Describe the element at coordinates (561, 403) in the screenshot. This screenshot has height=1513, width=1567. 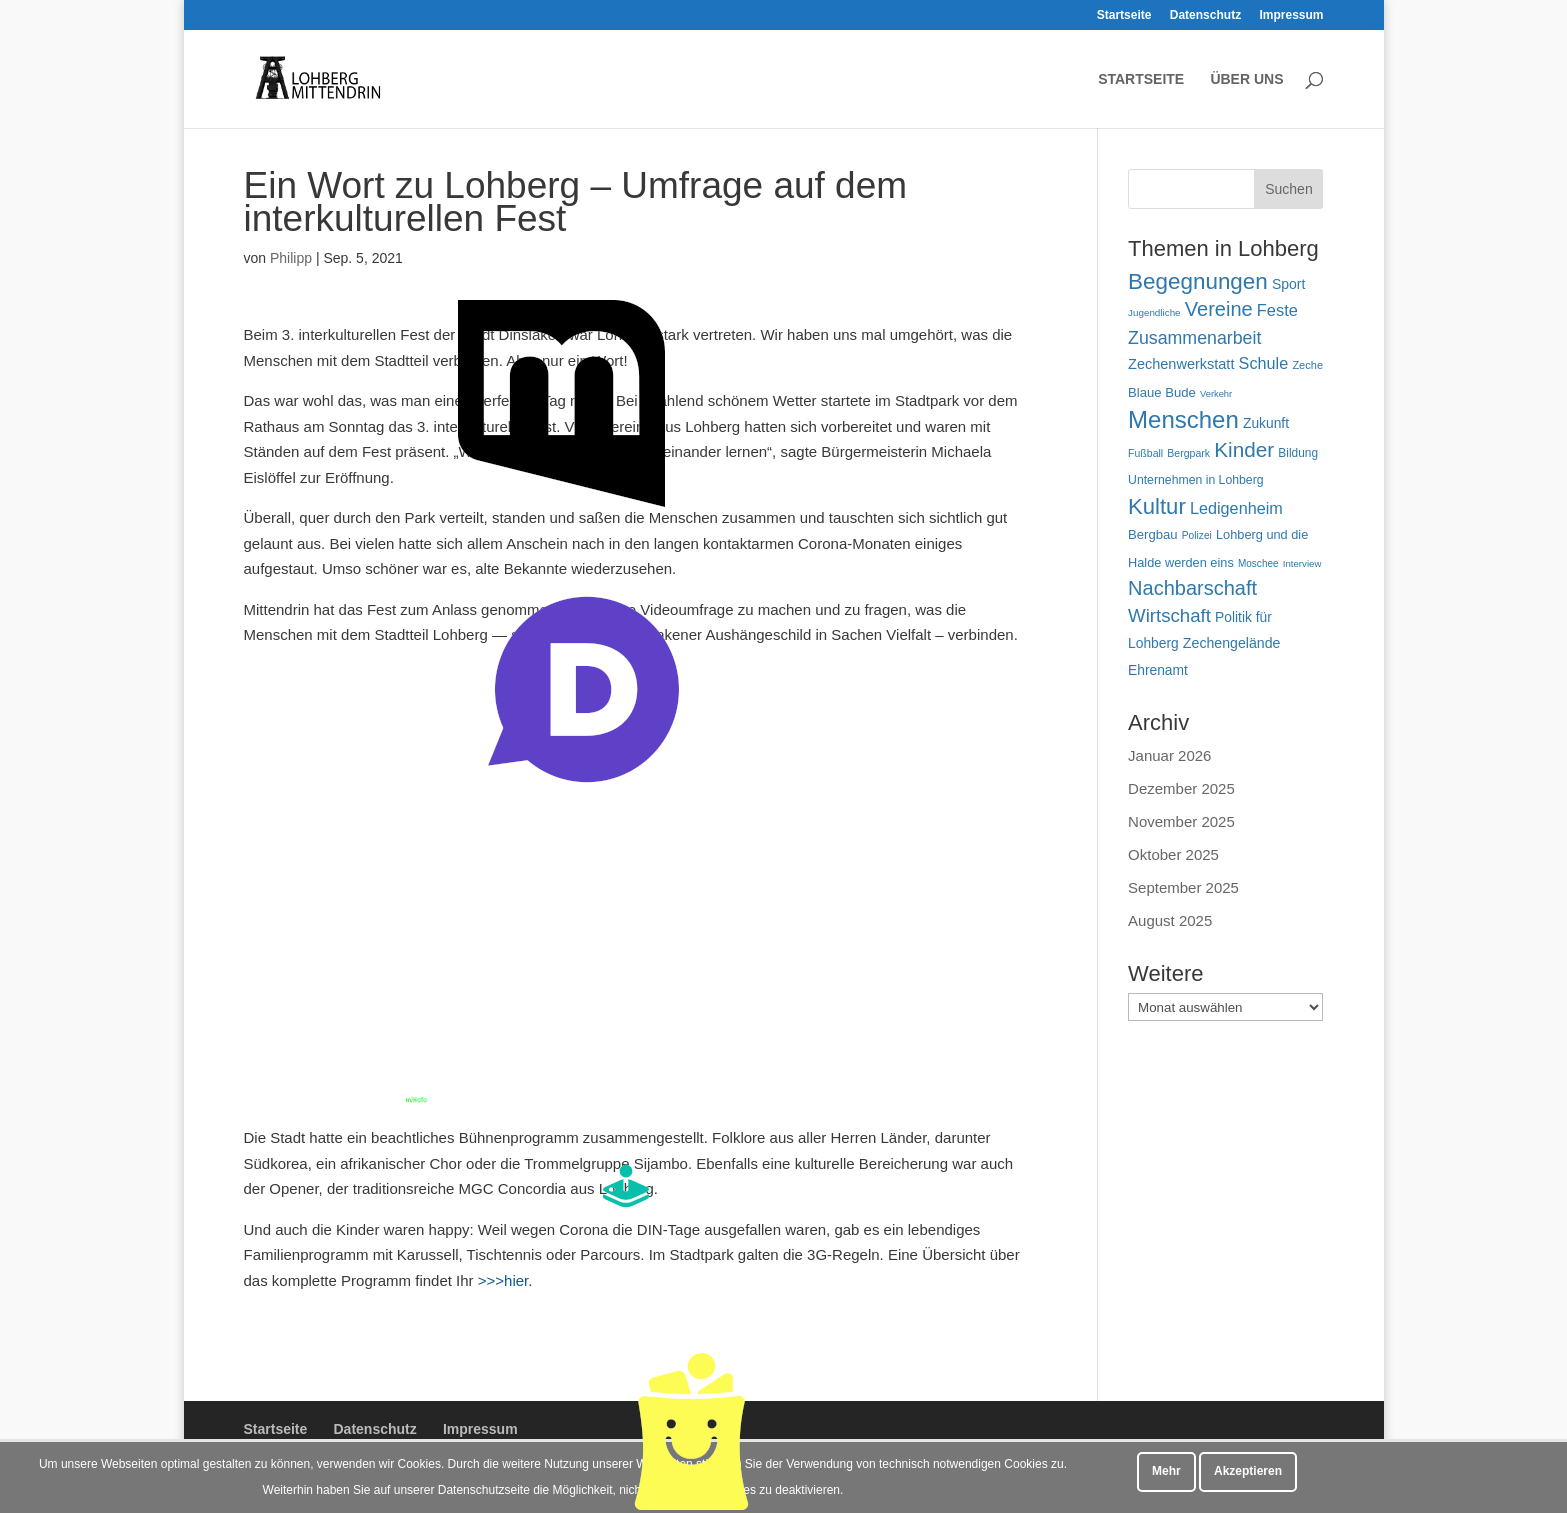
I see `mail.com email service logo` at that location.